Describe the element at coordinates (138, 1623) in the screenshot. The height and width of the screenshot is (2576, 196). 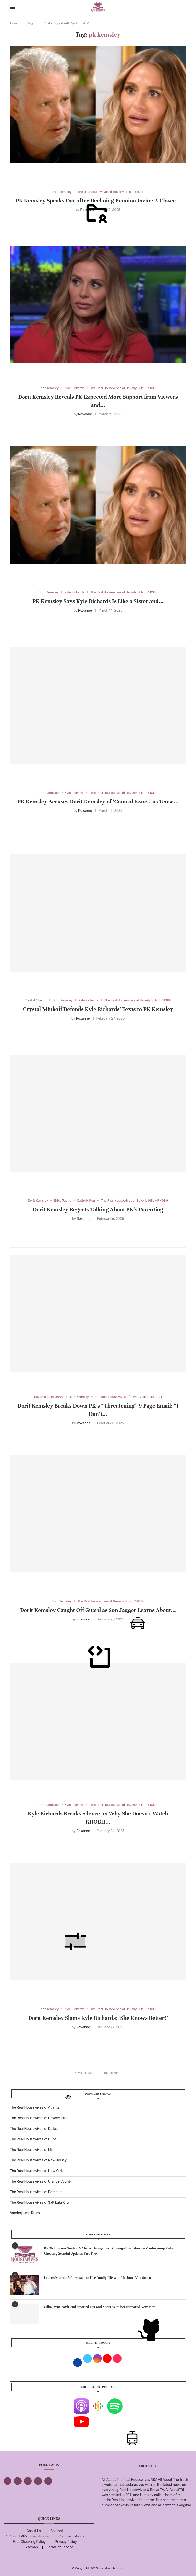
I see `indicates police or emergency services nearby` at that location.